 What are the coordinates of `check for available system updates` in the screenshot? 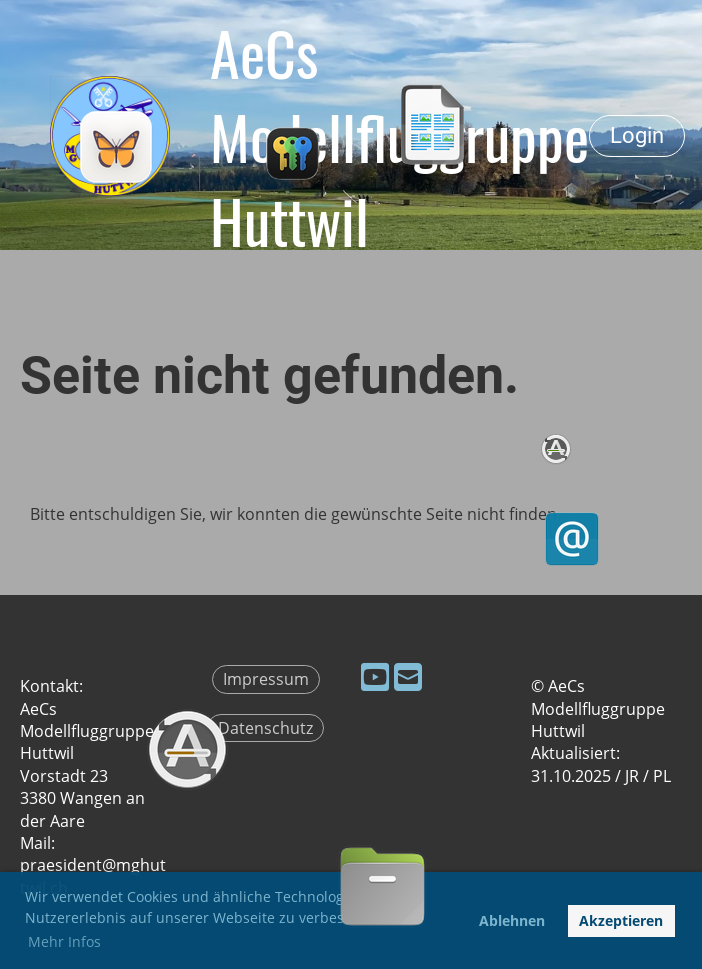 It's located at (556, 449).